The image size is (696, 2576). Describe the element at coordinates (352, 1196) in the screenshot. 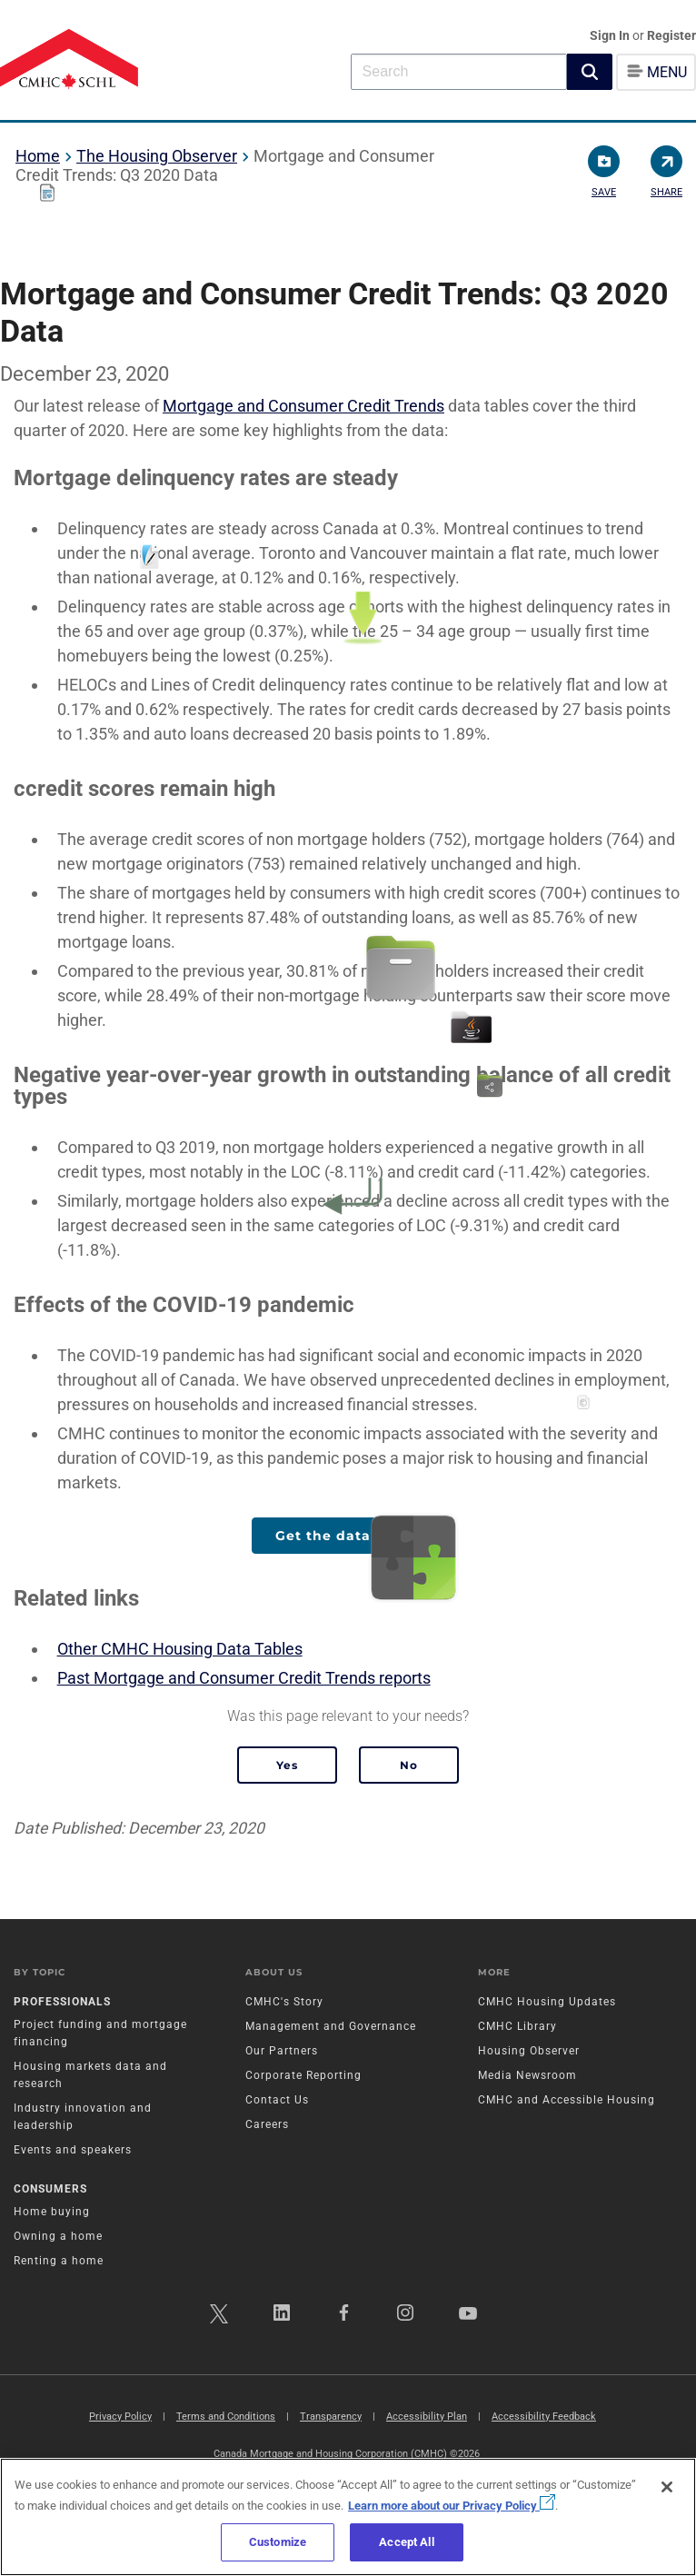

I see `reply to all recipients in an email thread` at that location.